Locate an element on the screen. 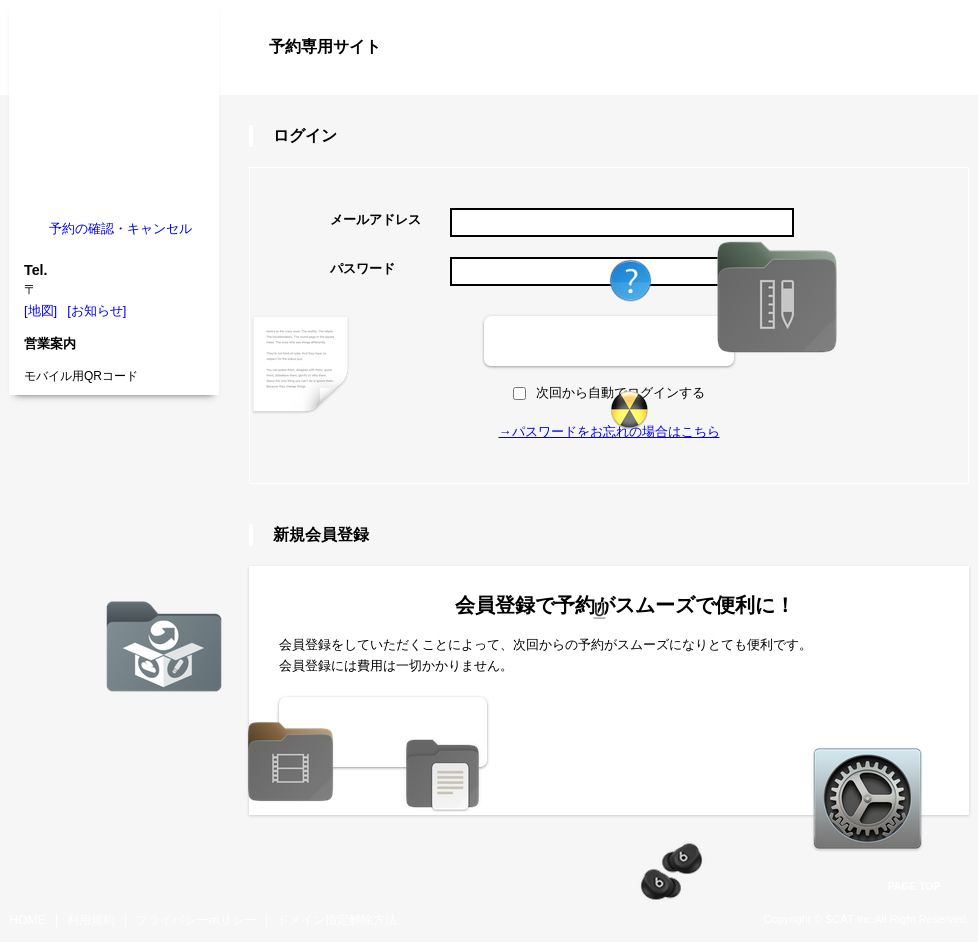  burn files to disc is located at coordinates (629, 409).